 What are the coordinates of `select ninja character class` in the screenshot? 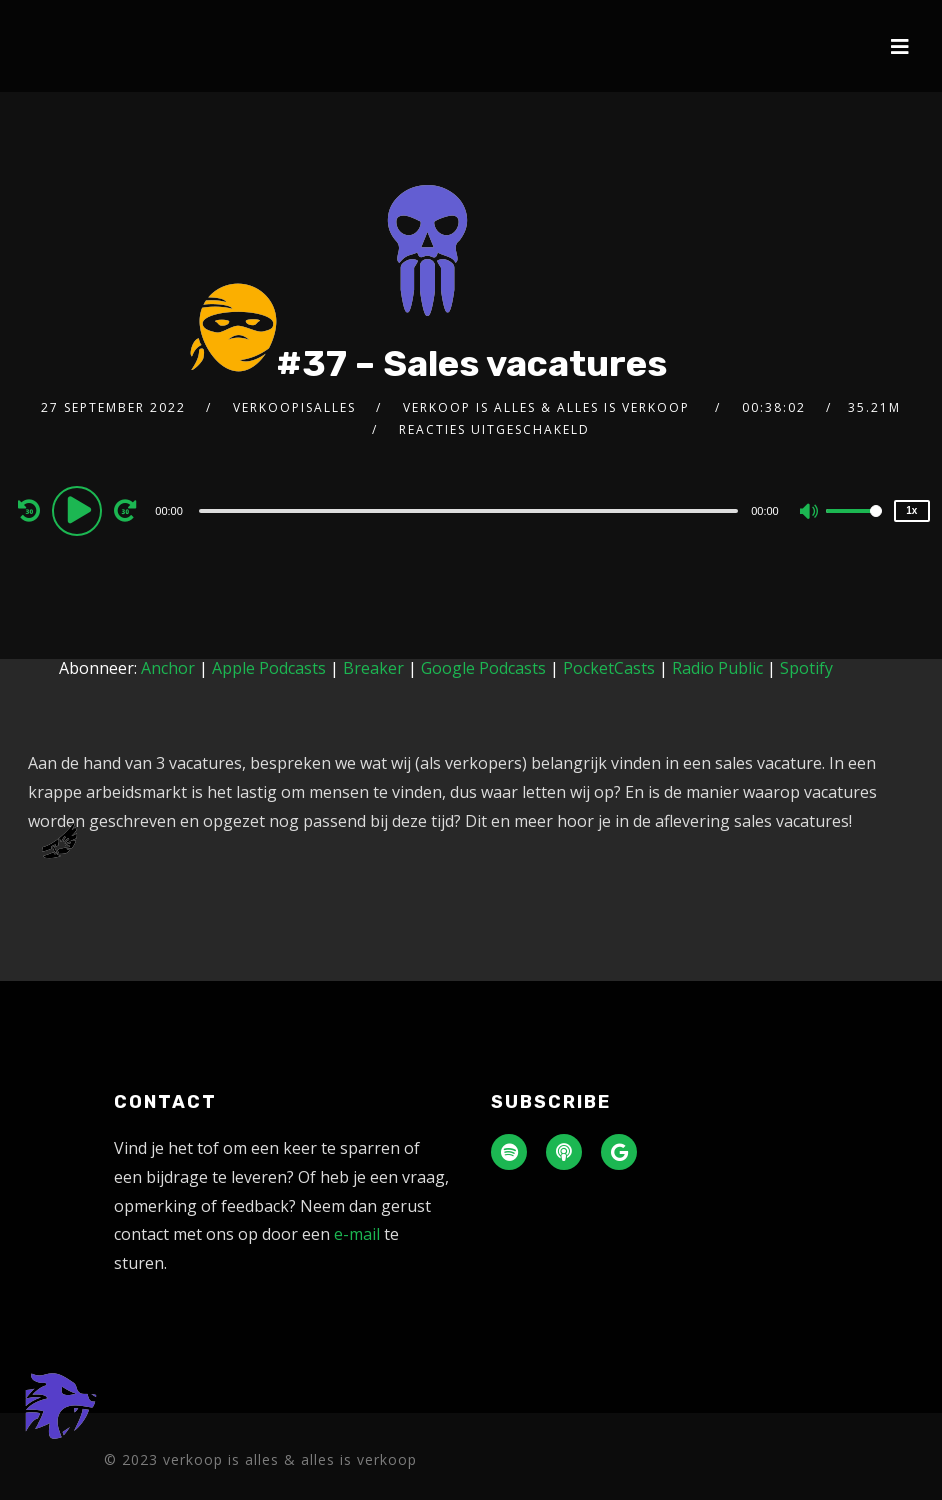 It's located at (233, 327).